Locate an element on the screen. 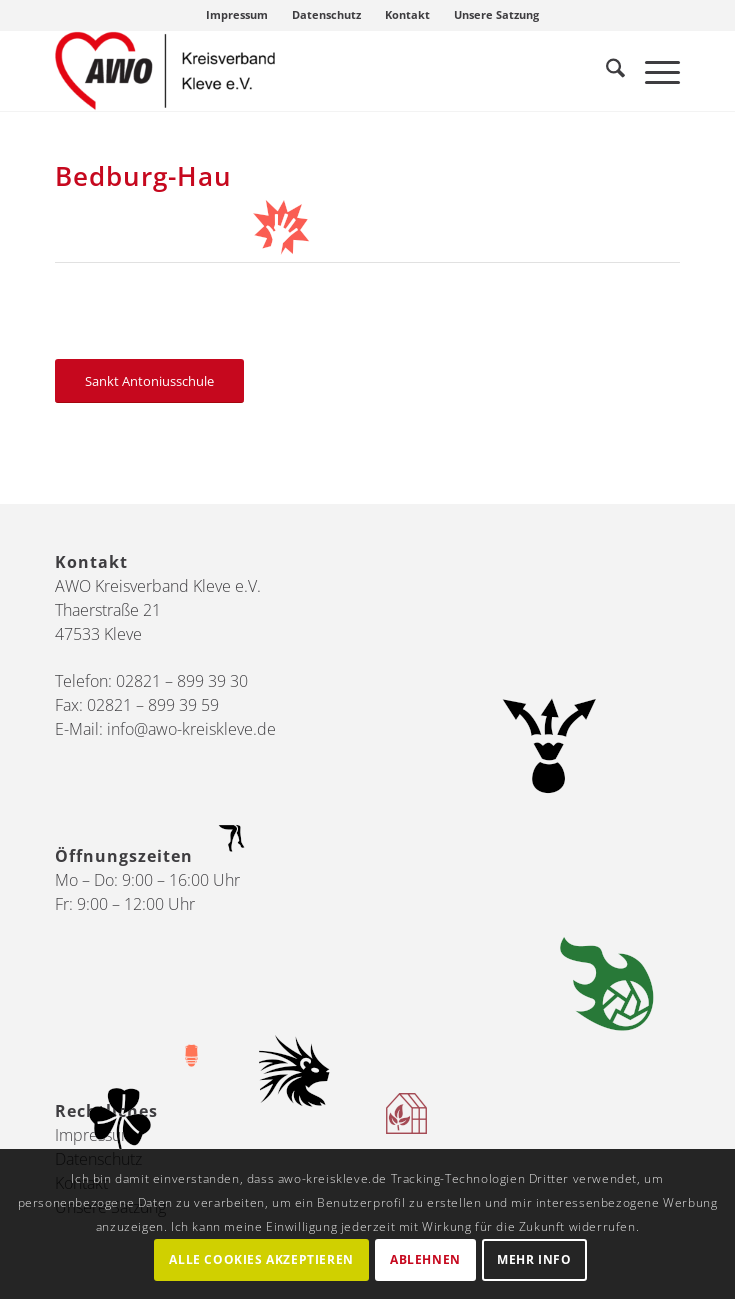 This screenshot has height=1299, width=735. give a high-five or celebrate with another player is located at coordinates (281, 228).